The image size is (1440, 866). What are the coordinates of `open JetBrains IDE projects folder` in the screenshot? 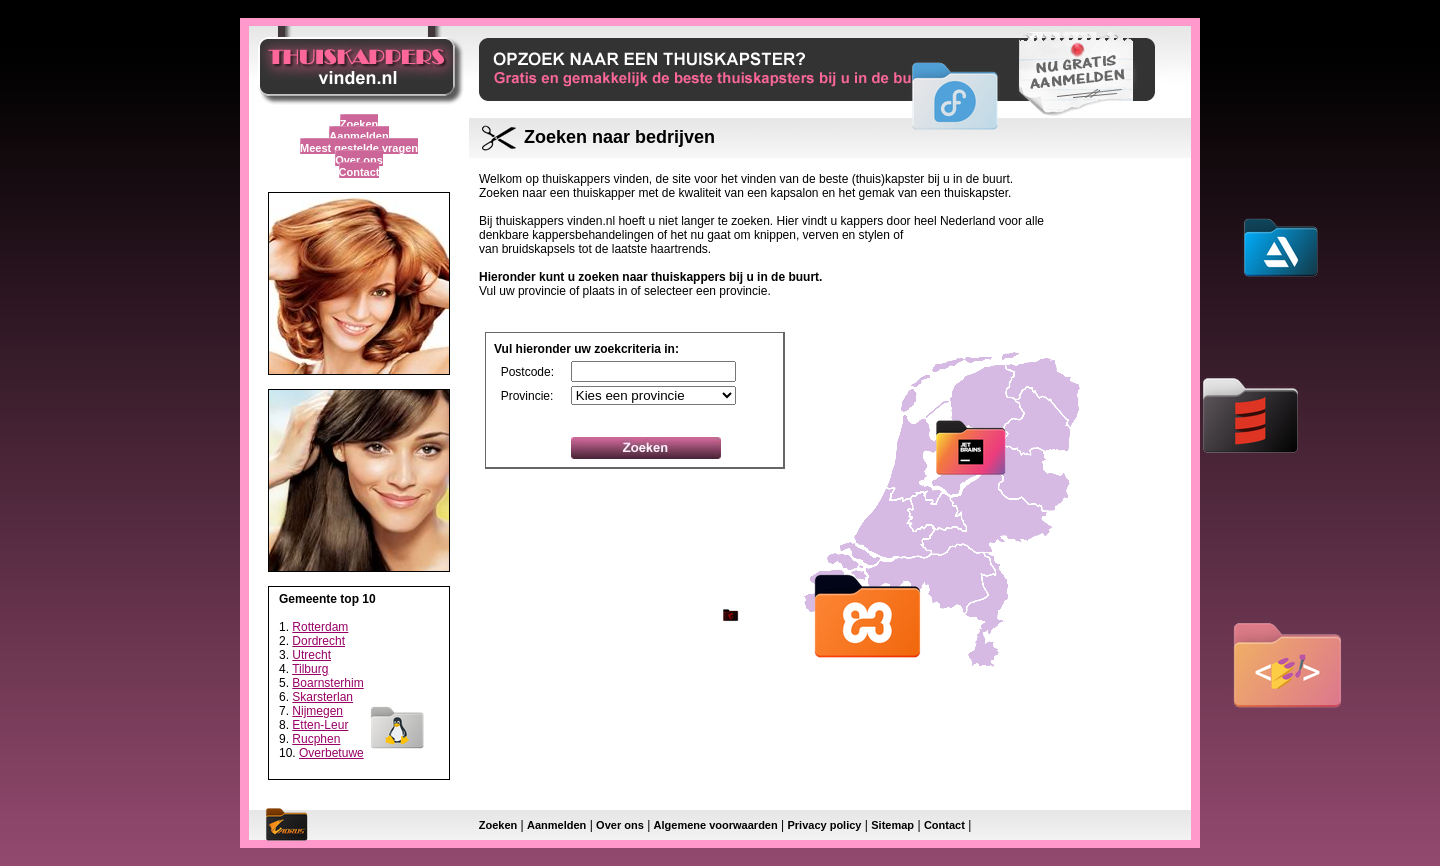 It's located at (970, 449).